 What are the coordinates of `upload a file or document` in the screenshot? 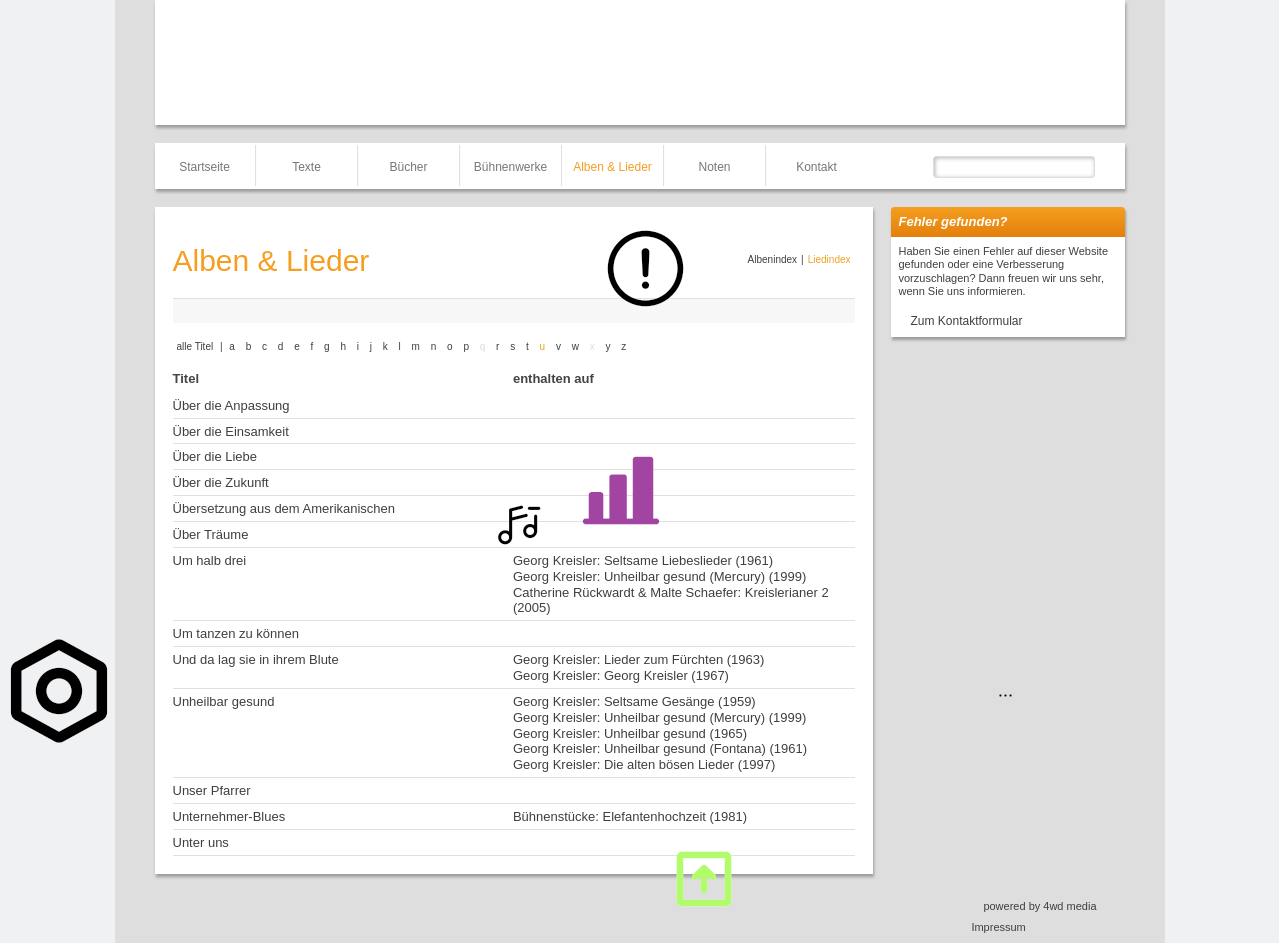 It's located at (704, 879).